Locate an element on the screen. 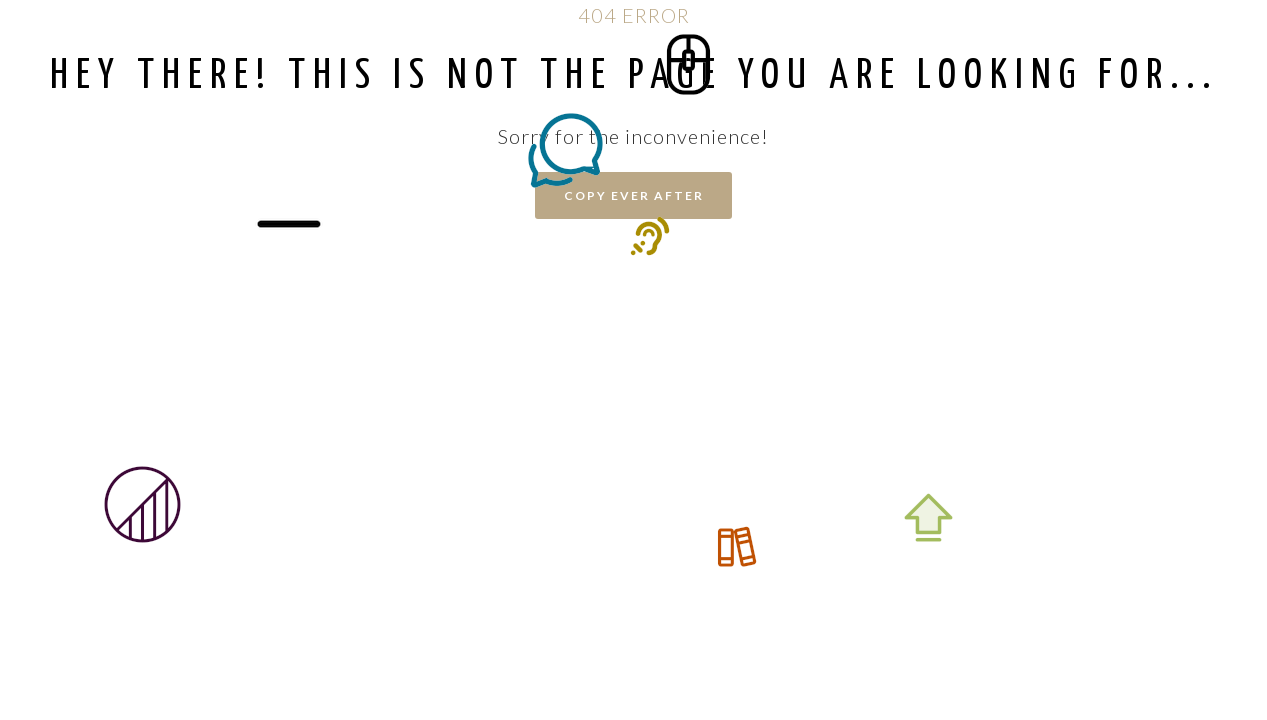  access your library or book collection is located at coordinates (735, 547).